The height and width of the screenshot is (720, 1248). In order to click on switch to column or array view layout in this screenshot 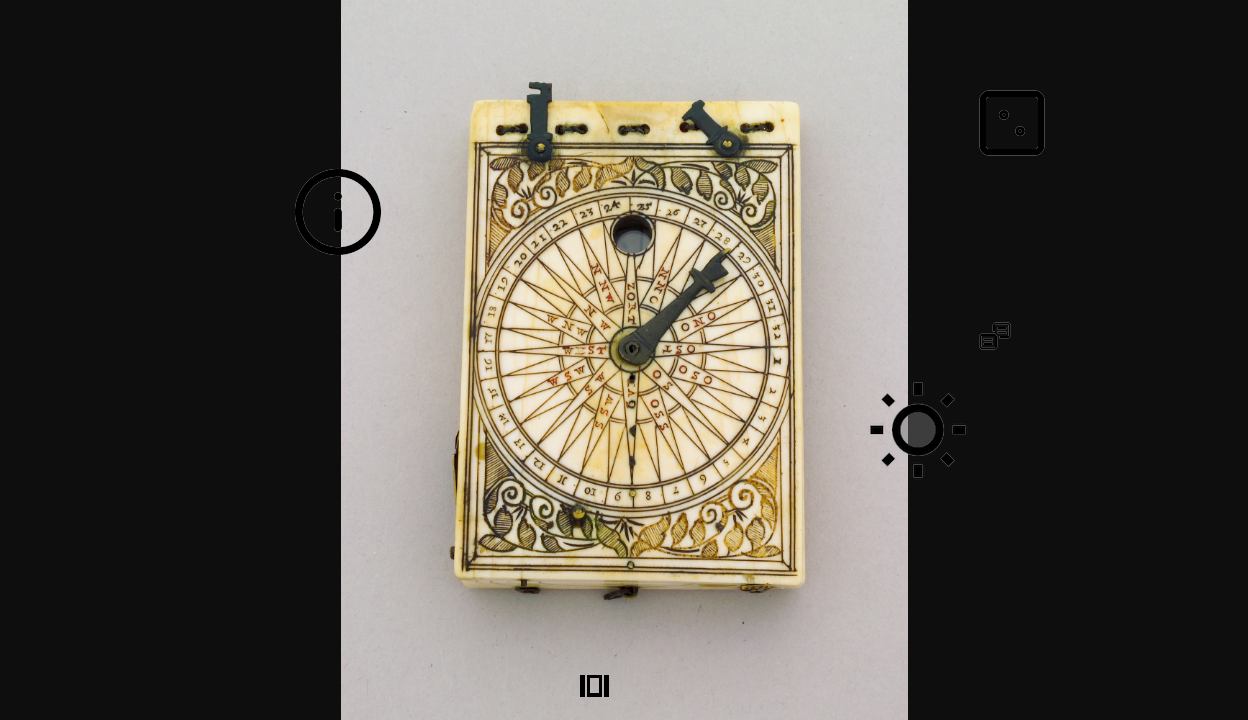, I will do `click(593, 686)`.